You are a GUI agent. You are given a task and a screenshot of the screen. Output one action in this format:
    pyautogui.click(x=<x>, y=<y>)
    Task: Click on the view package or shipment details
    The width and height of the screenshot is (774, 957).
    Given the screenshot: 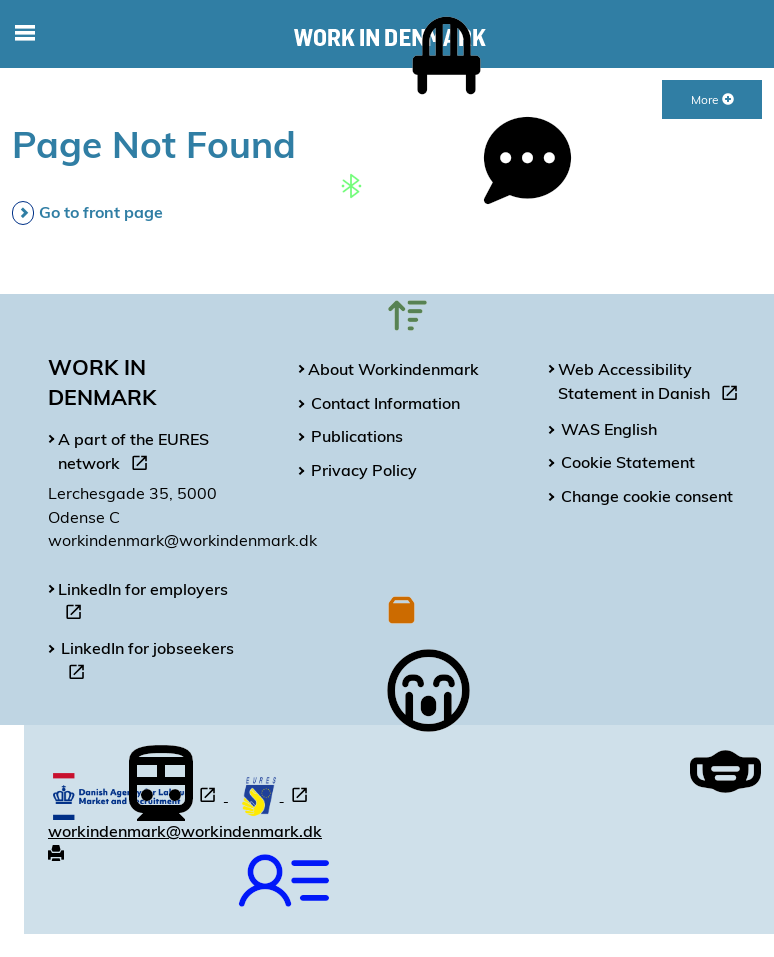 What is the action you would take?
    pyautogui.click(x=401, y=610)
    